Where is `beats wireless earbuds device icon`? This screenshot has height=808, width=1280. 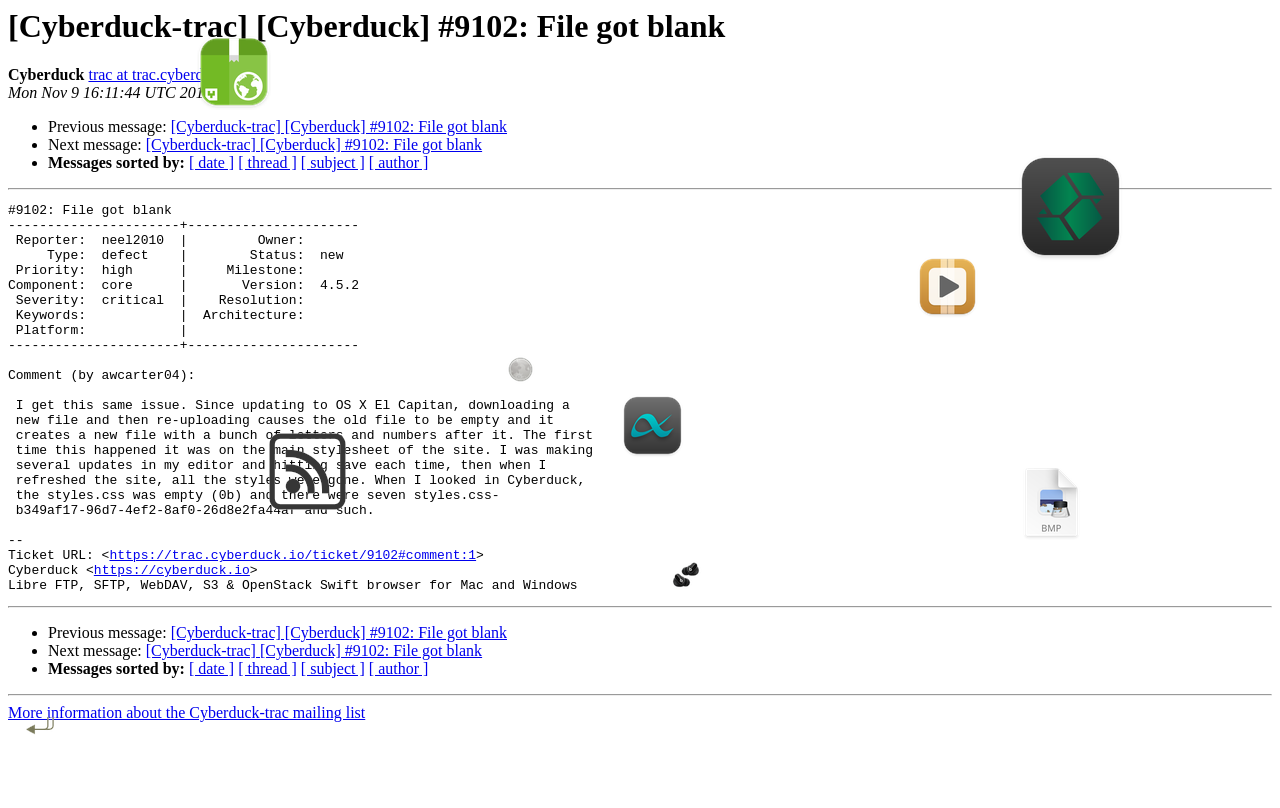
beats wireless earbuds device icon is located at coordinates (686, 575).